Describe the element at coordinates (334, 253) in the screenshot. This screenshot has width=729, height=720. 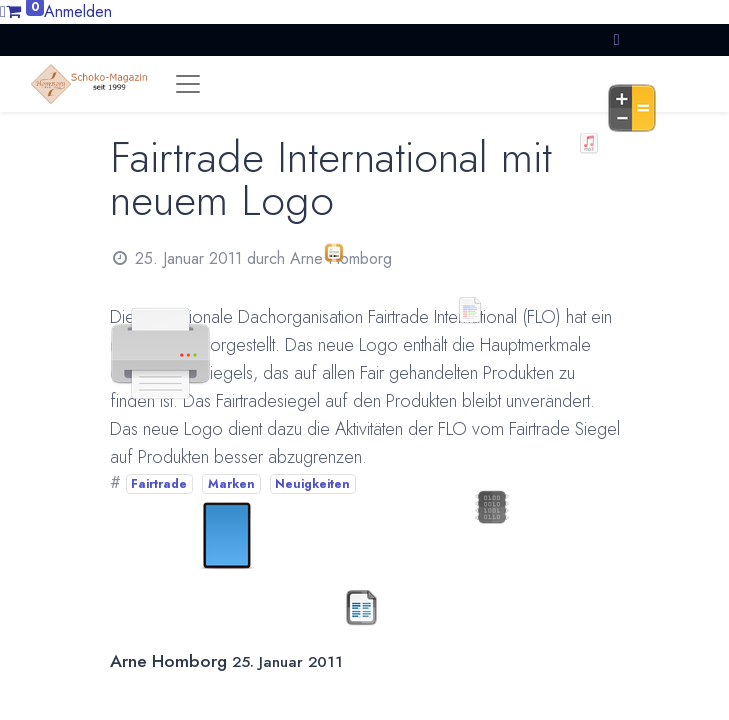
I see `a software installation package file` at that location.